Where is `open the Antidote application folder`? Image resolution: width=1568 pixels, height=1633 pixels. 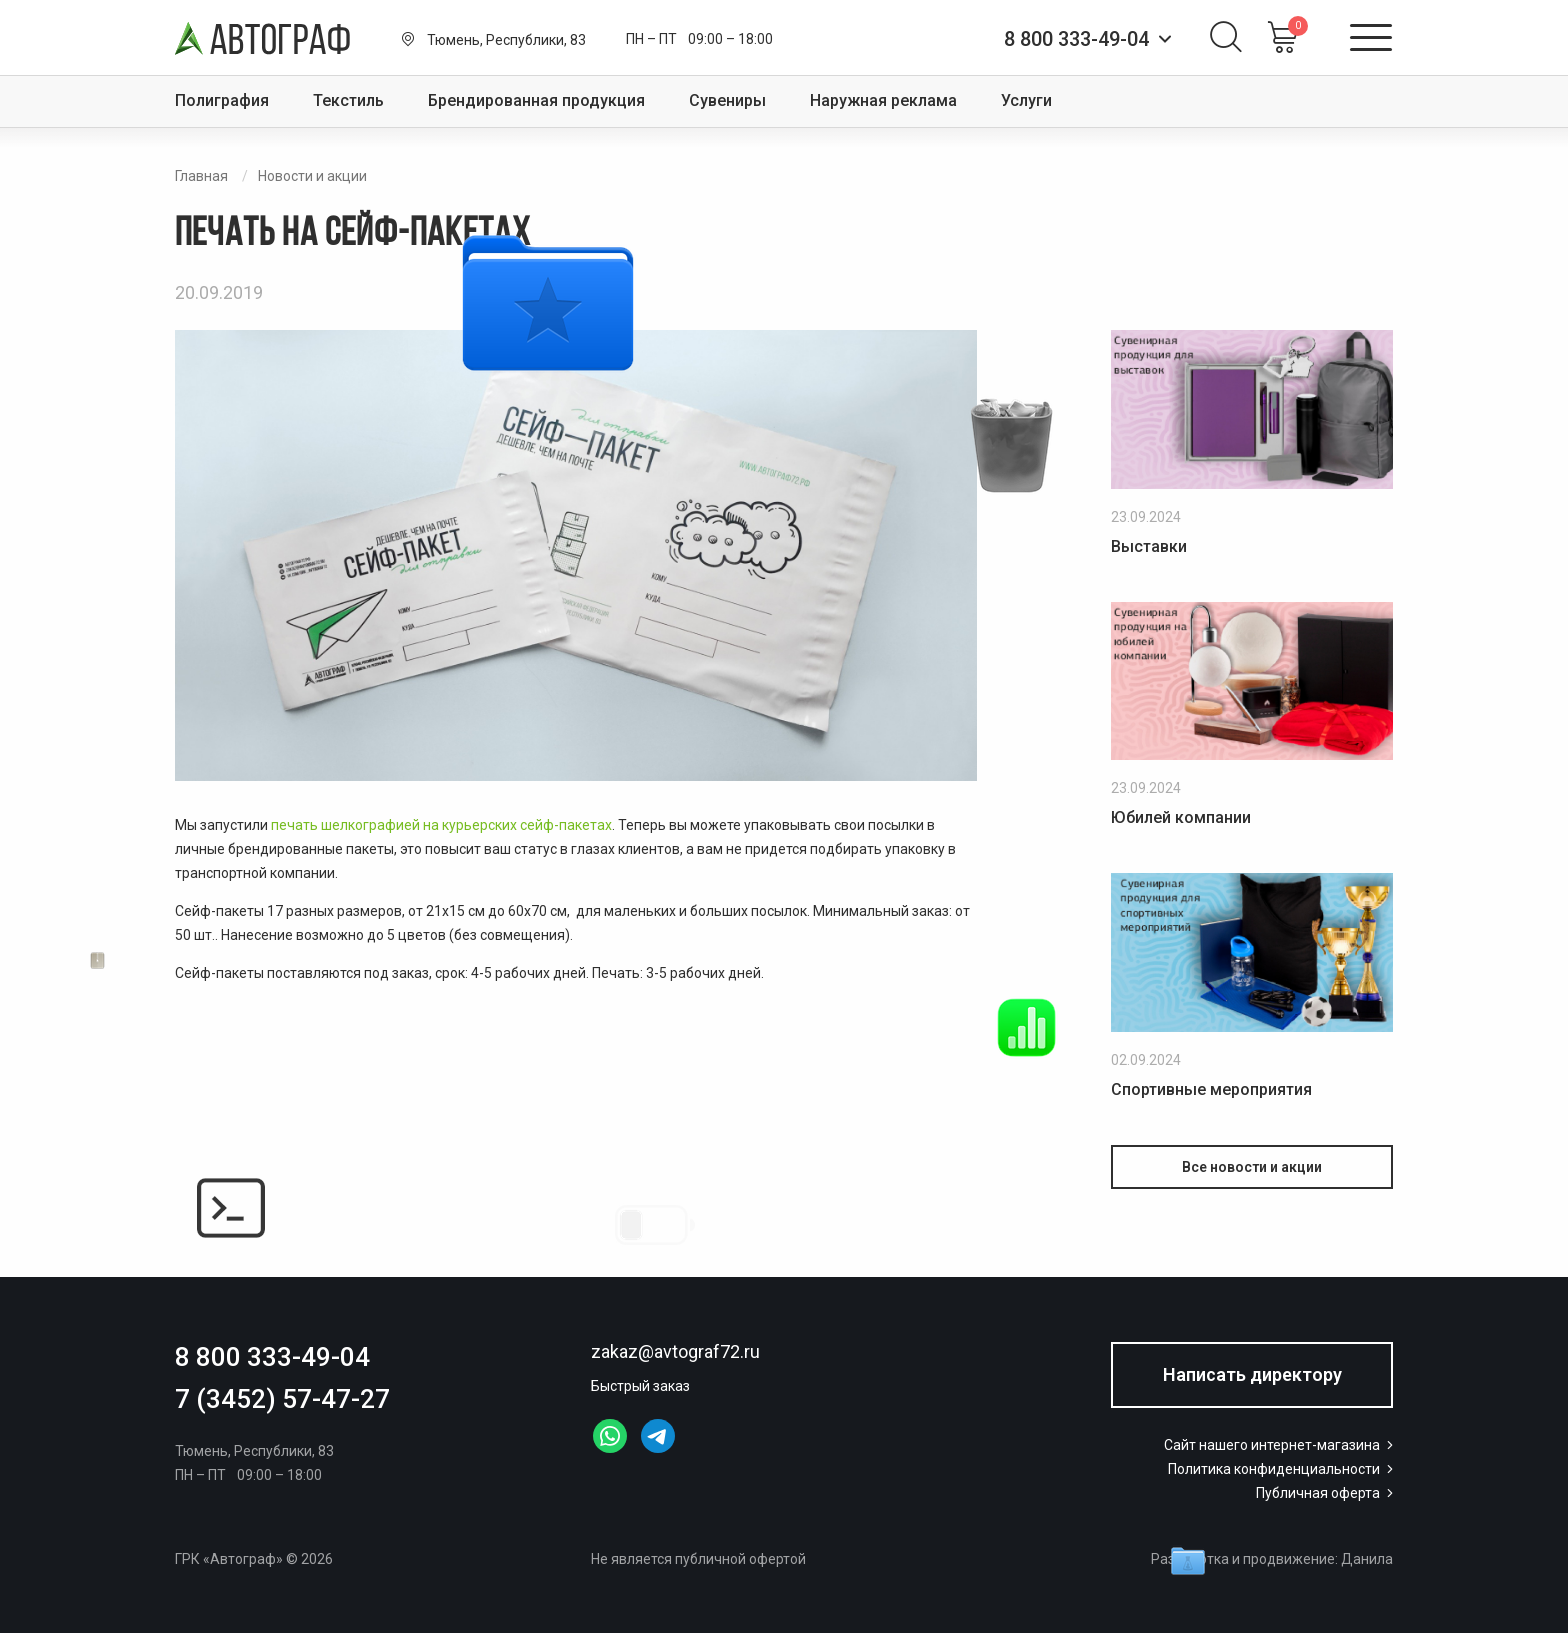 open the Antidote application folder is located at coordinates (1188, 1561).